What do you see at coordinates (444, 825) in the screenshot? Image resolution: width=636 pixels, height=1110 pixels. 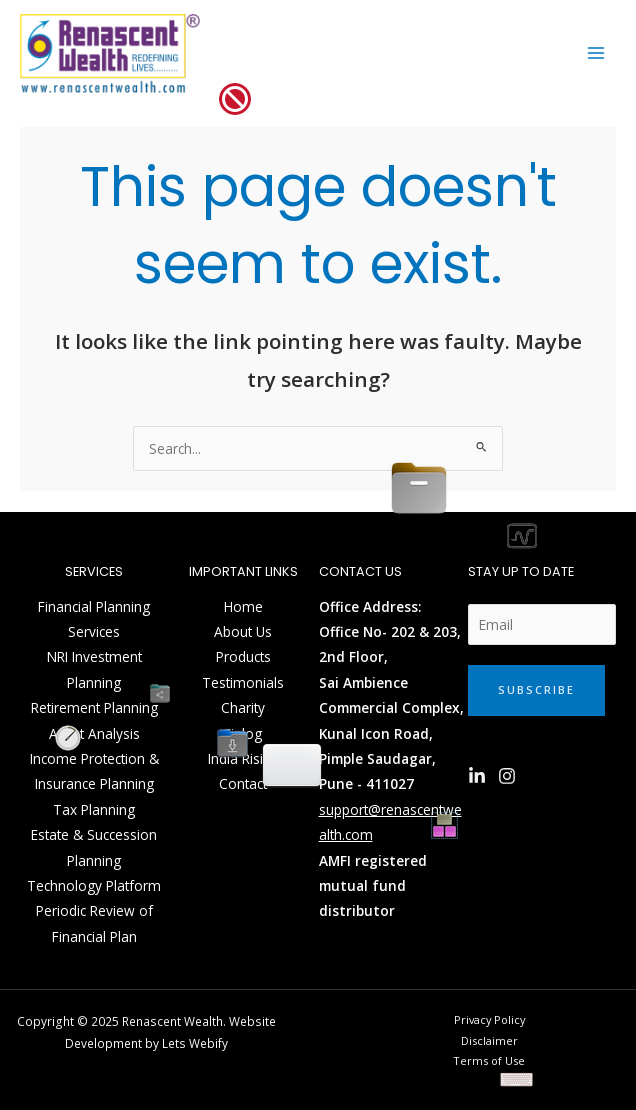 I see `select all items in the current view` at bounding box center [444, 825].